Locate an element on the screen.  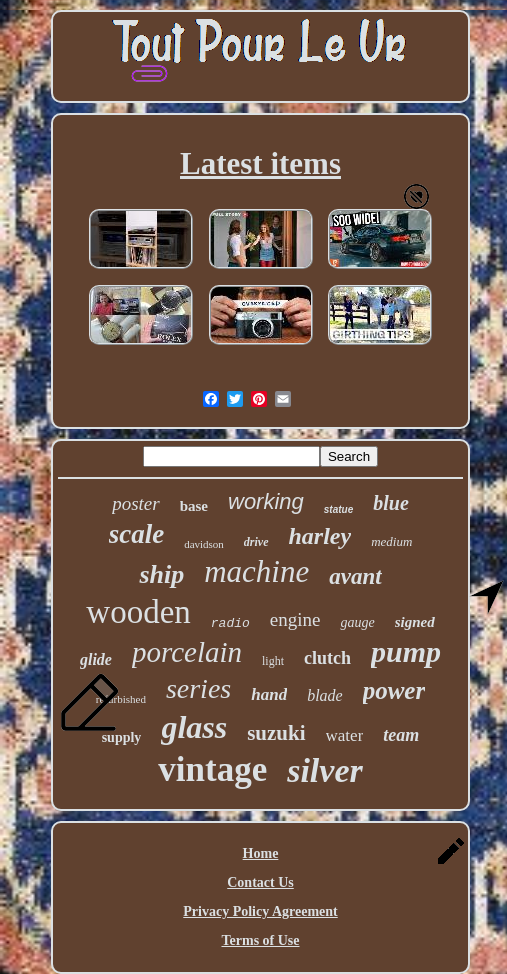
edit text or content is located at coordinates (88, 703).